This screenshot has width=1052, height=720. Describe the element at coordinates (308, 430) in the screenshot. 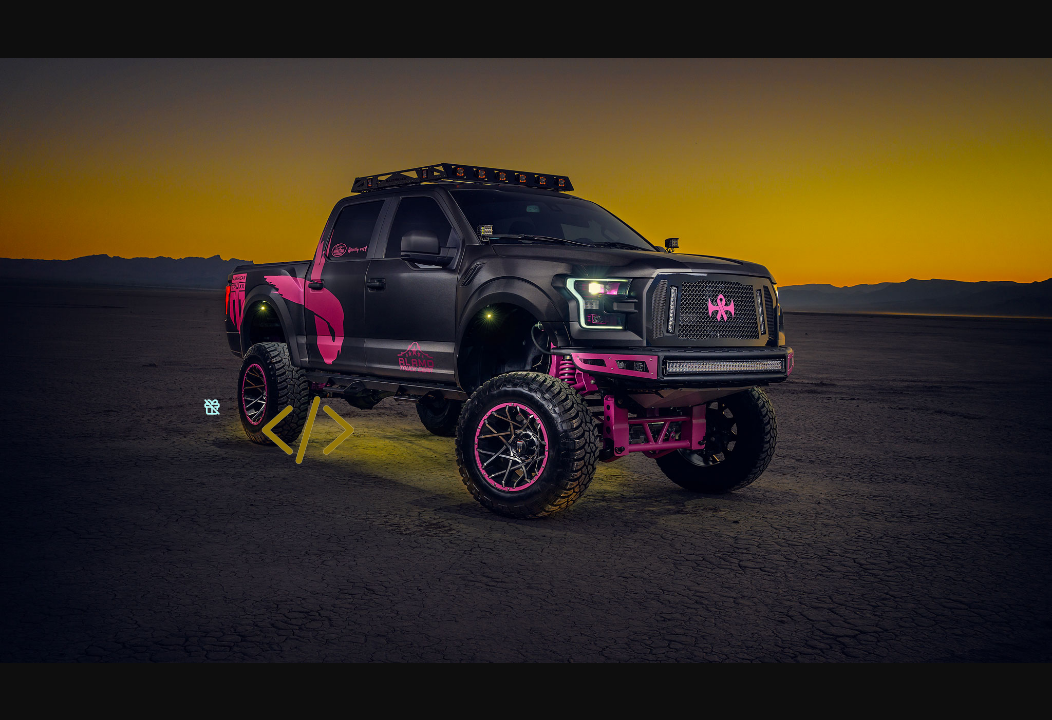

I see `view or edit source code` at that location.